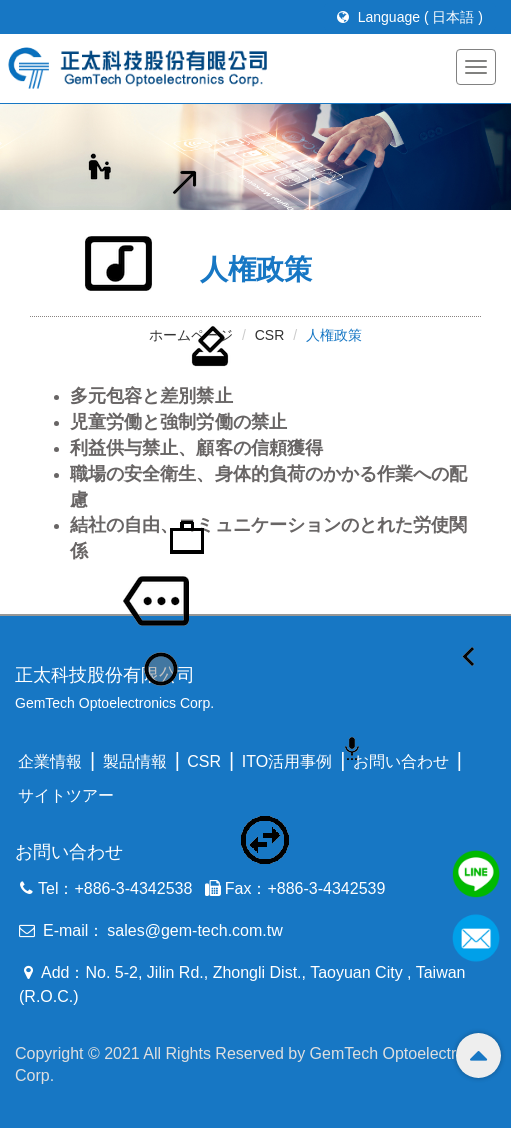 This screenshot has height=1128, width=511. Describe the element at coordinates (100, 166) in the screenshot. I see `indicates child supervision required` at that location.